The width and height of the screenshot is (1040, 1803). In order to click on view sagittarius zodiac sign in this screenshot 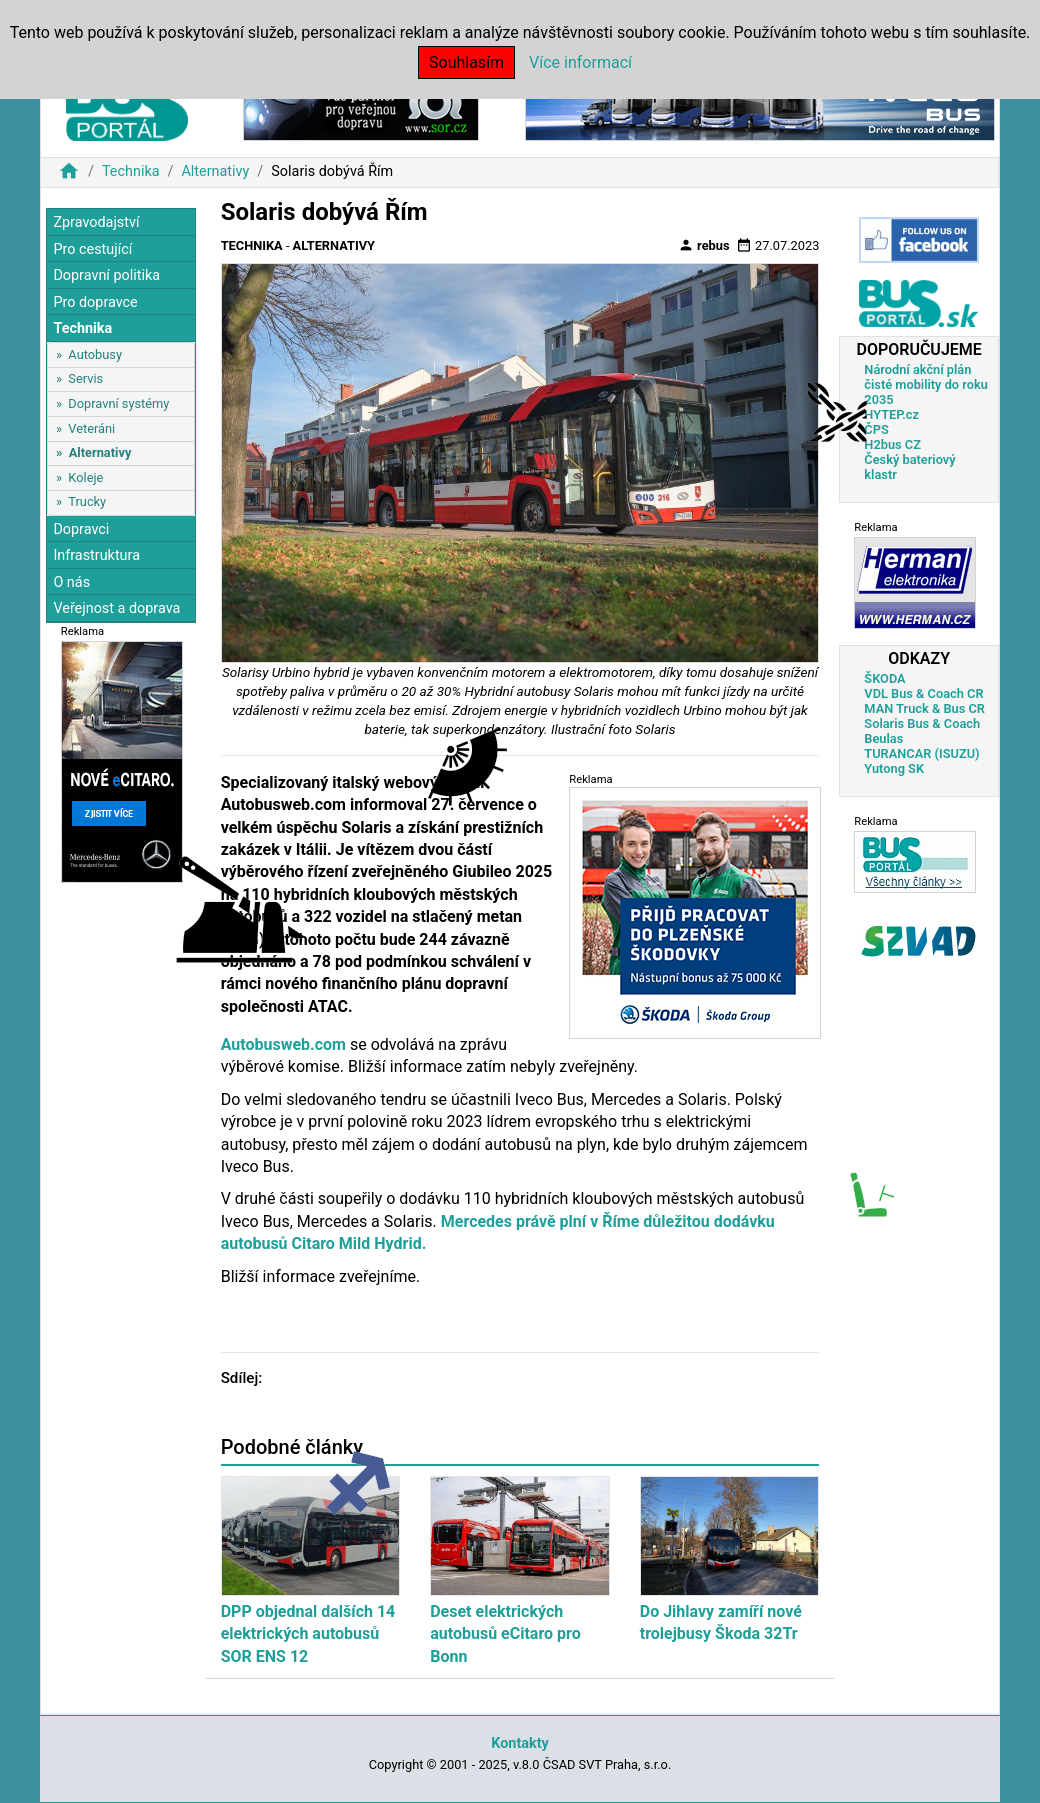, I will do `click(358, 1483)`.